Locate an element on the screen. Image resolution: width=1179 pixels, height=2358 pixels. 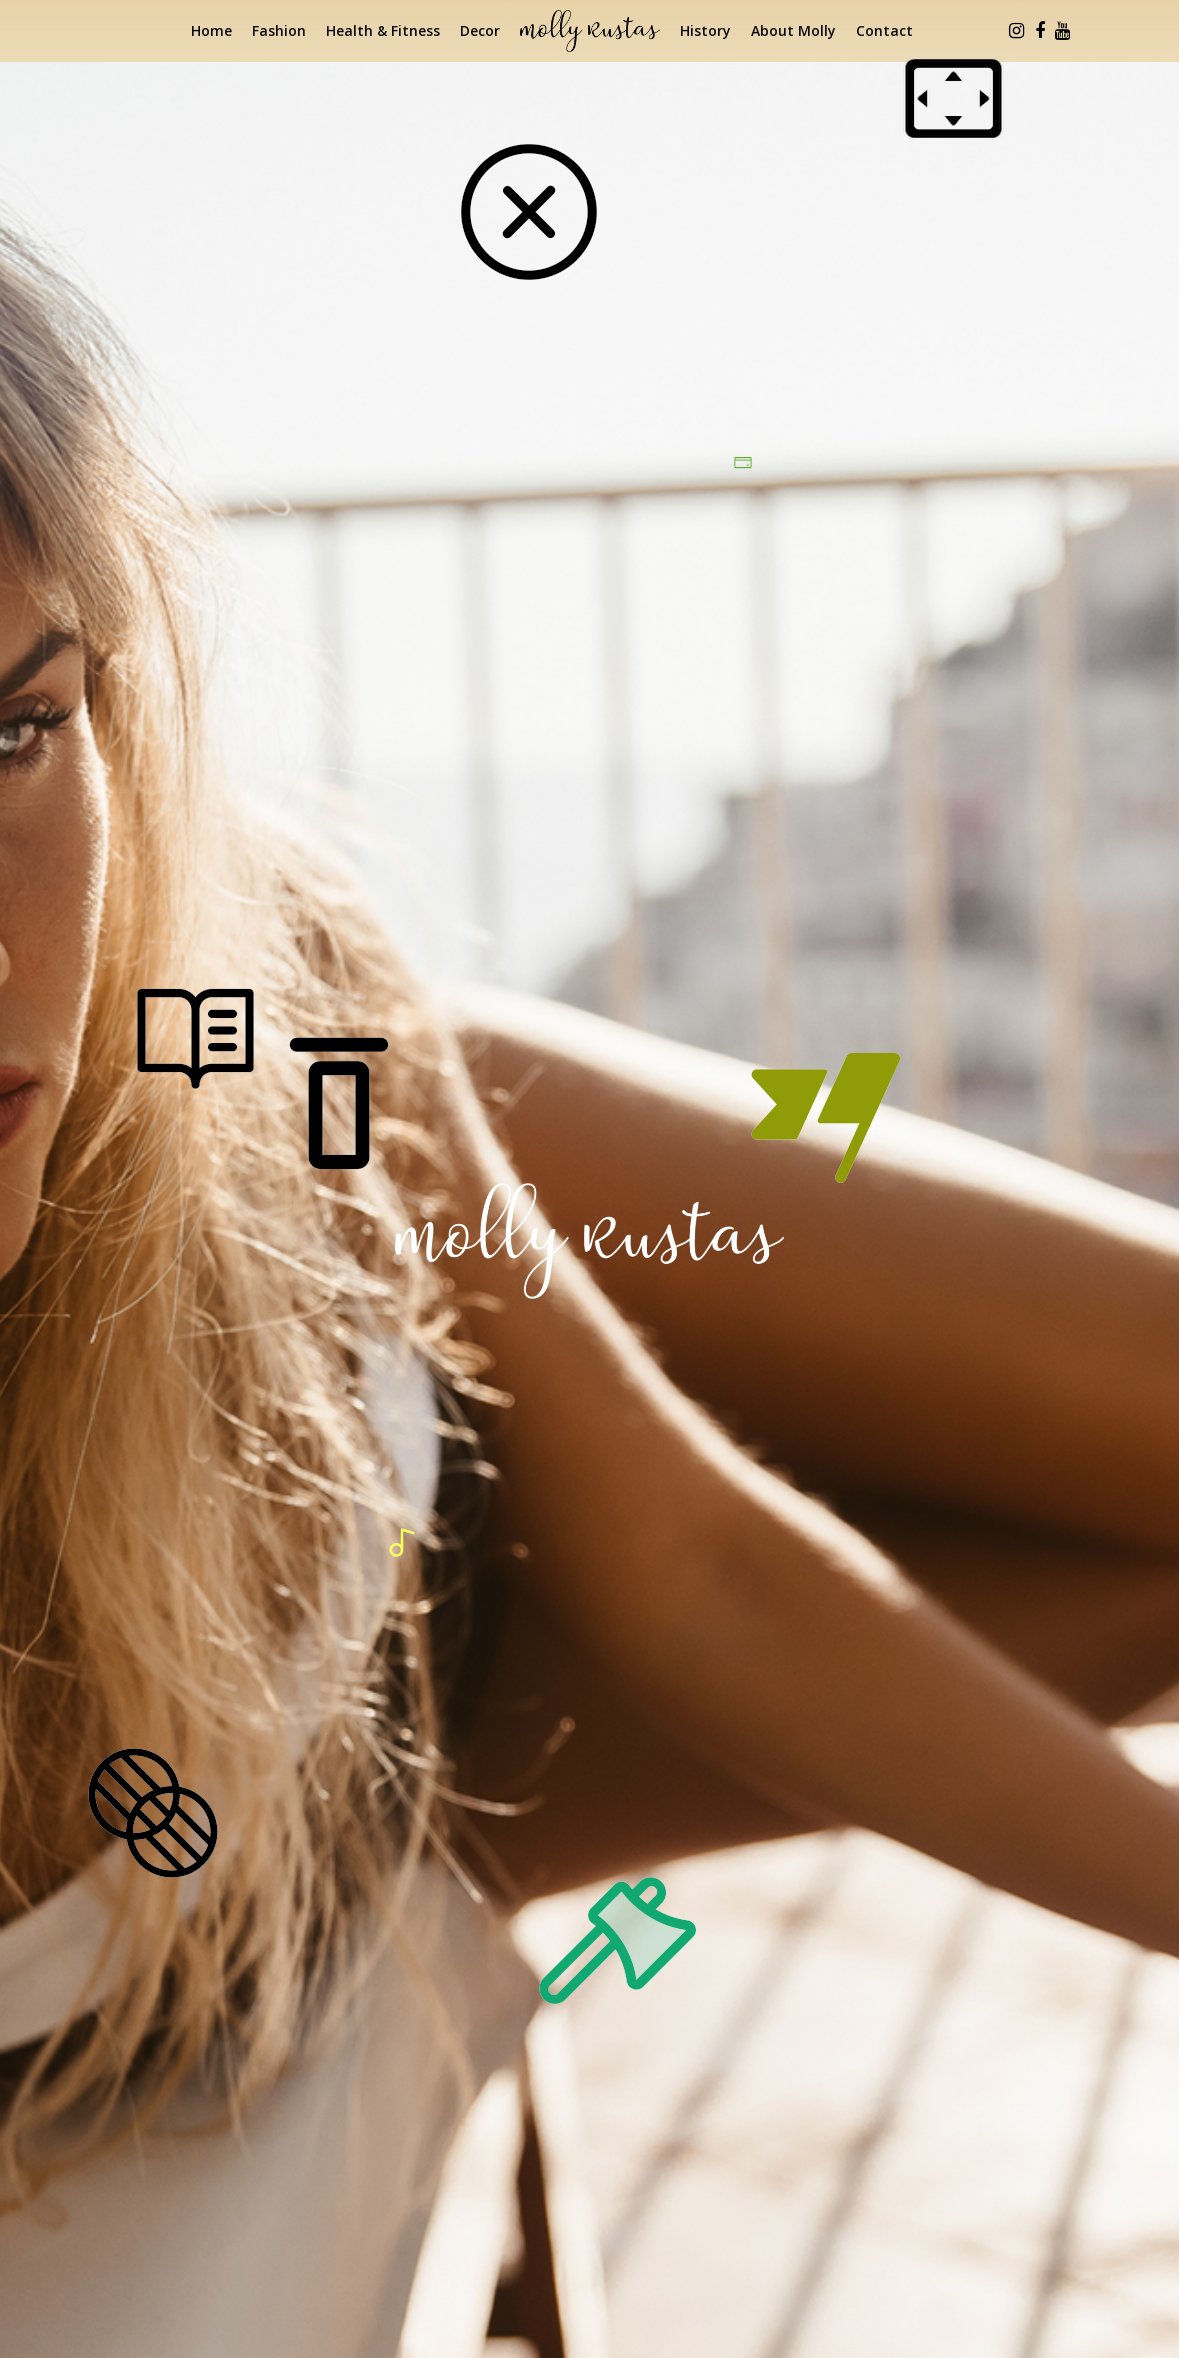
adjust display overscan settings is located at coordinates (953, 98).